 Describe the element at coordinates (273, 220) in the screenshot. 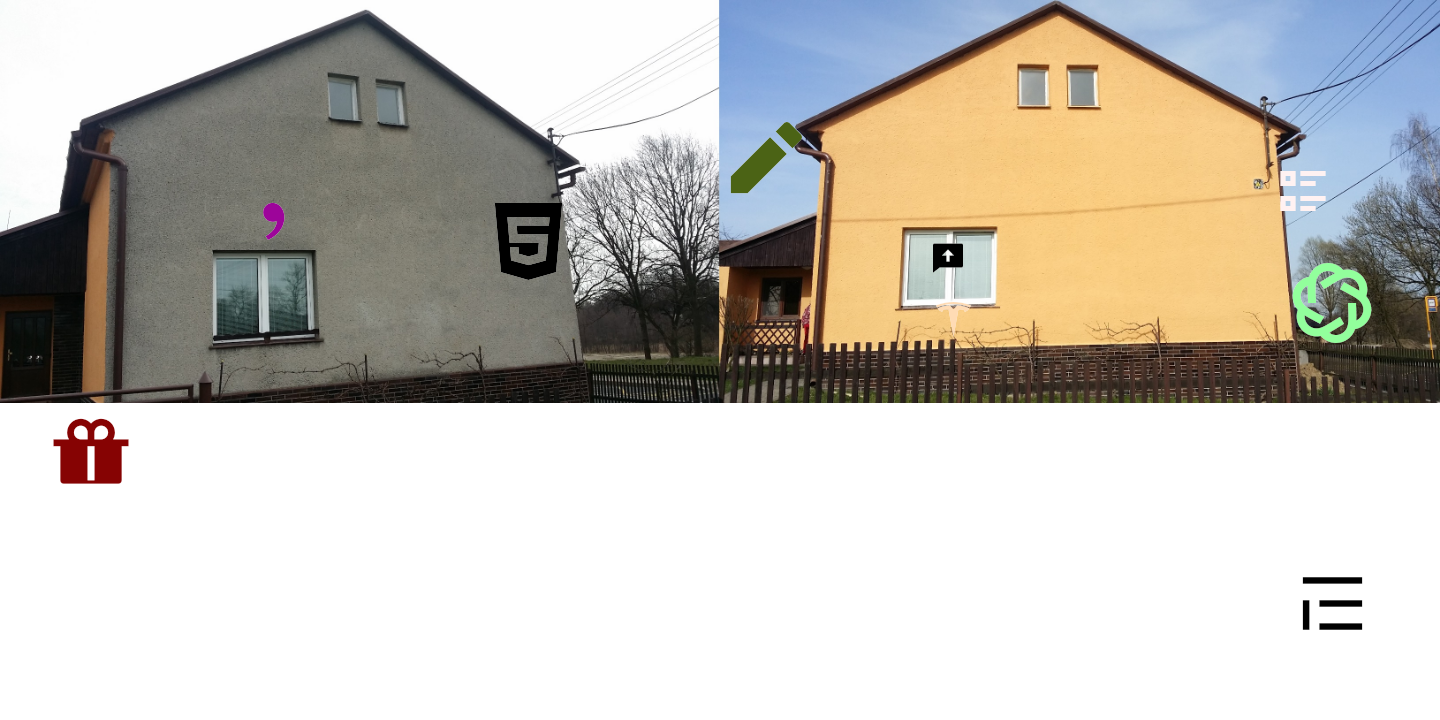

I see `insert a closing quotation mark` at that location.